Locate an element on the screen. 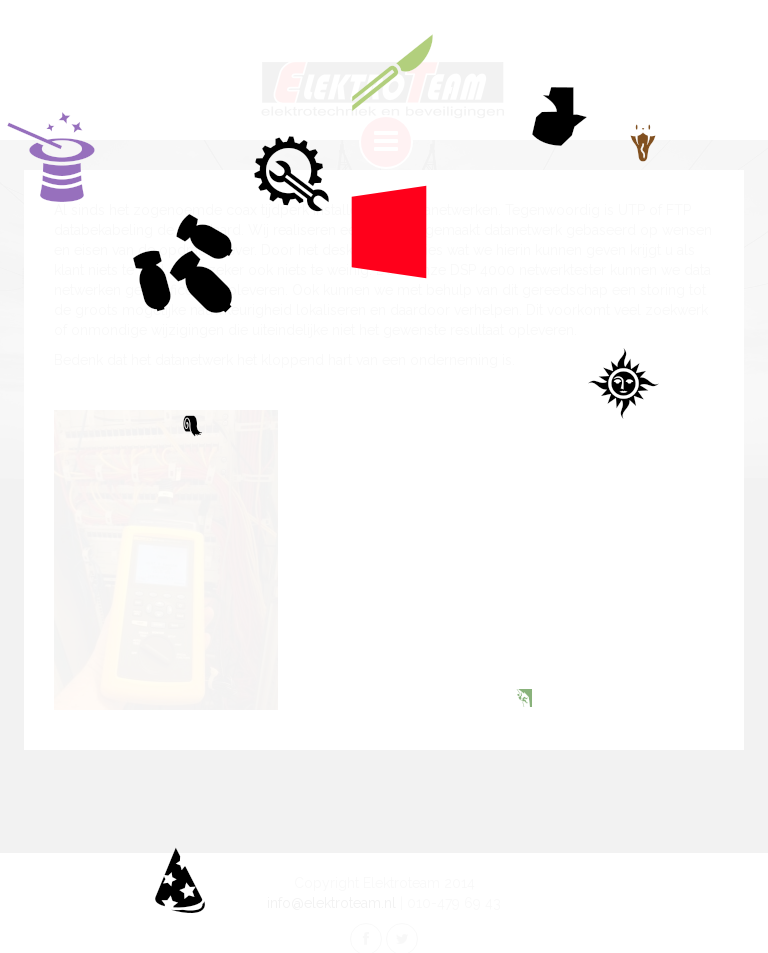 This screenshot has width=768, height=953. access magic or special effects features is located at coordinates (51, 157).